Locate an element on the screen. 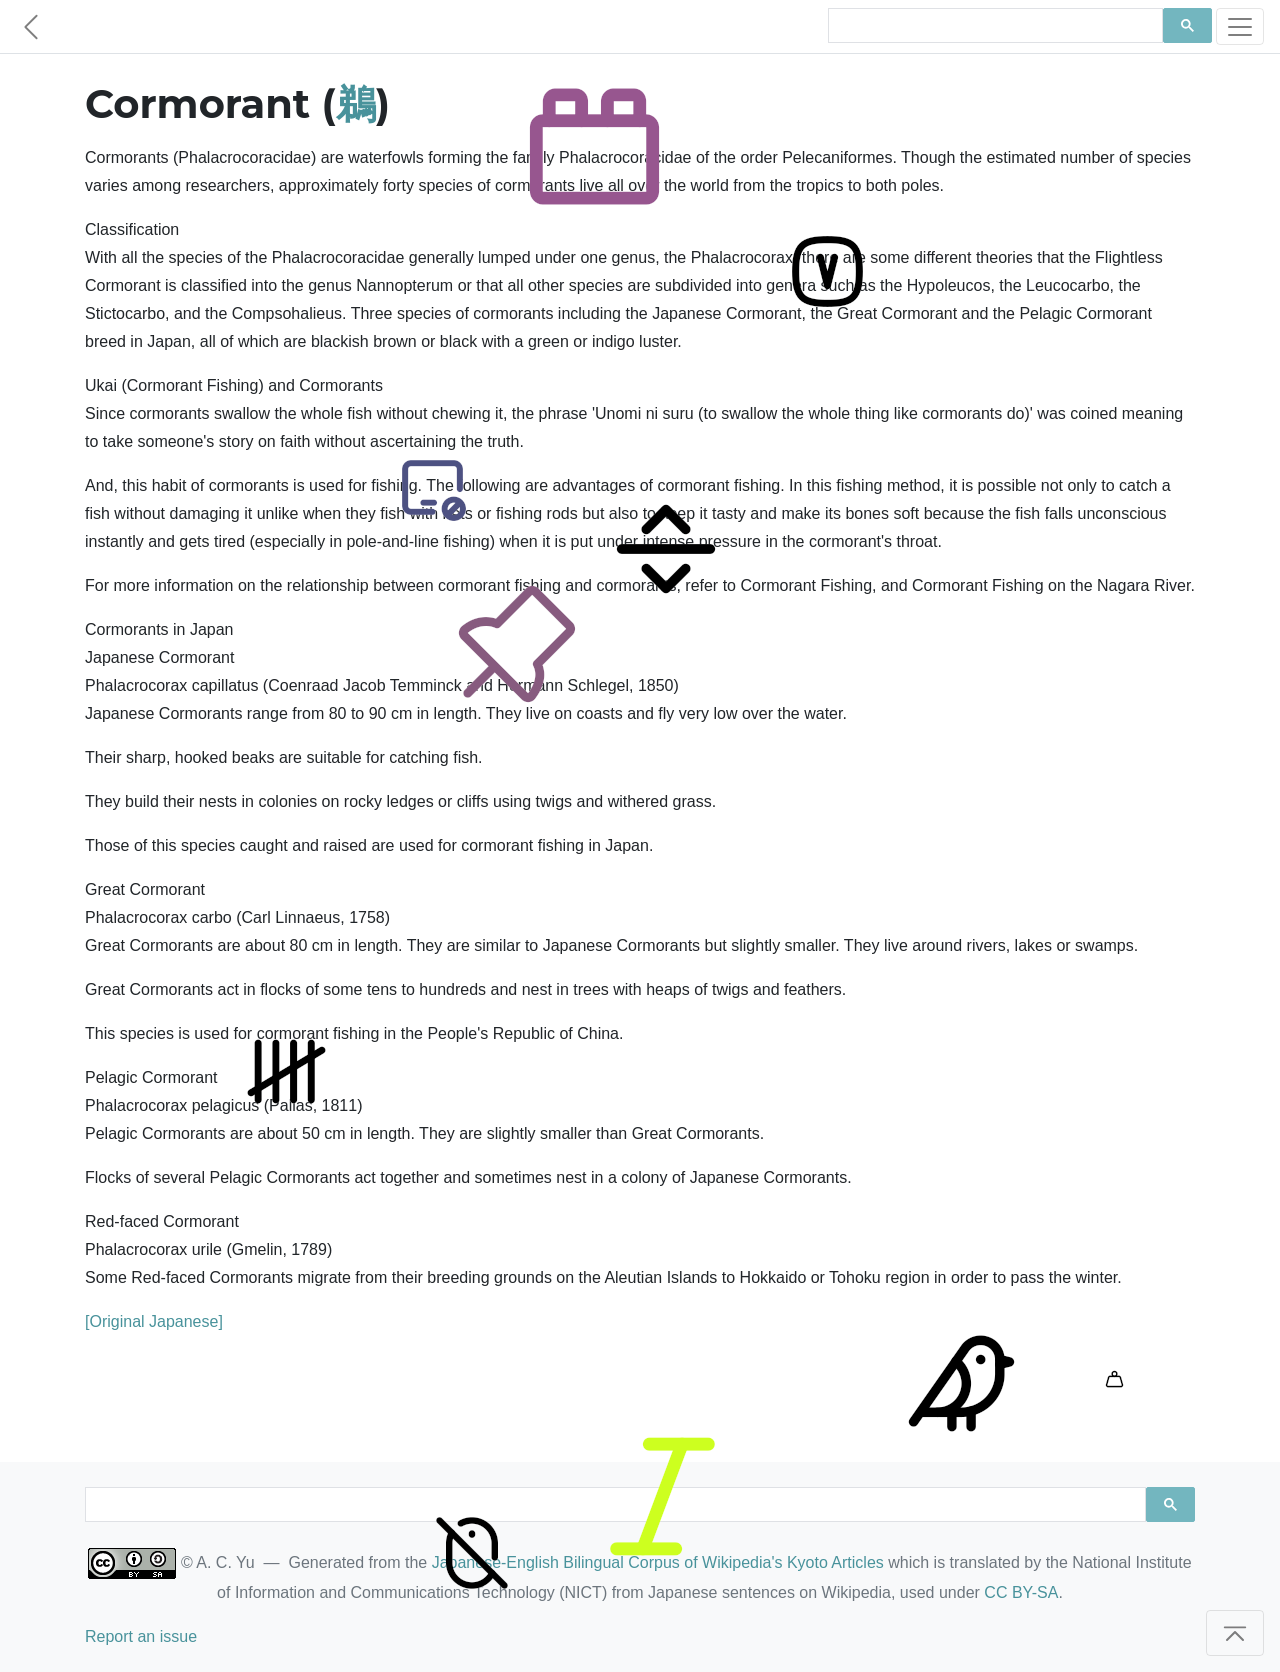 The height and width of the screenshot is (1672, 1280). set or adjust item weight is located at coordinates (1114, 1379).